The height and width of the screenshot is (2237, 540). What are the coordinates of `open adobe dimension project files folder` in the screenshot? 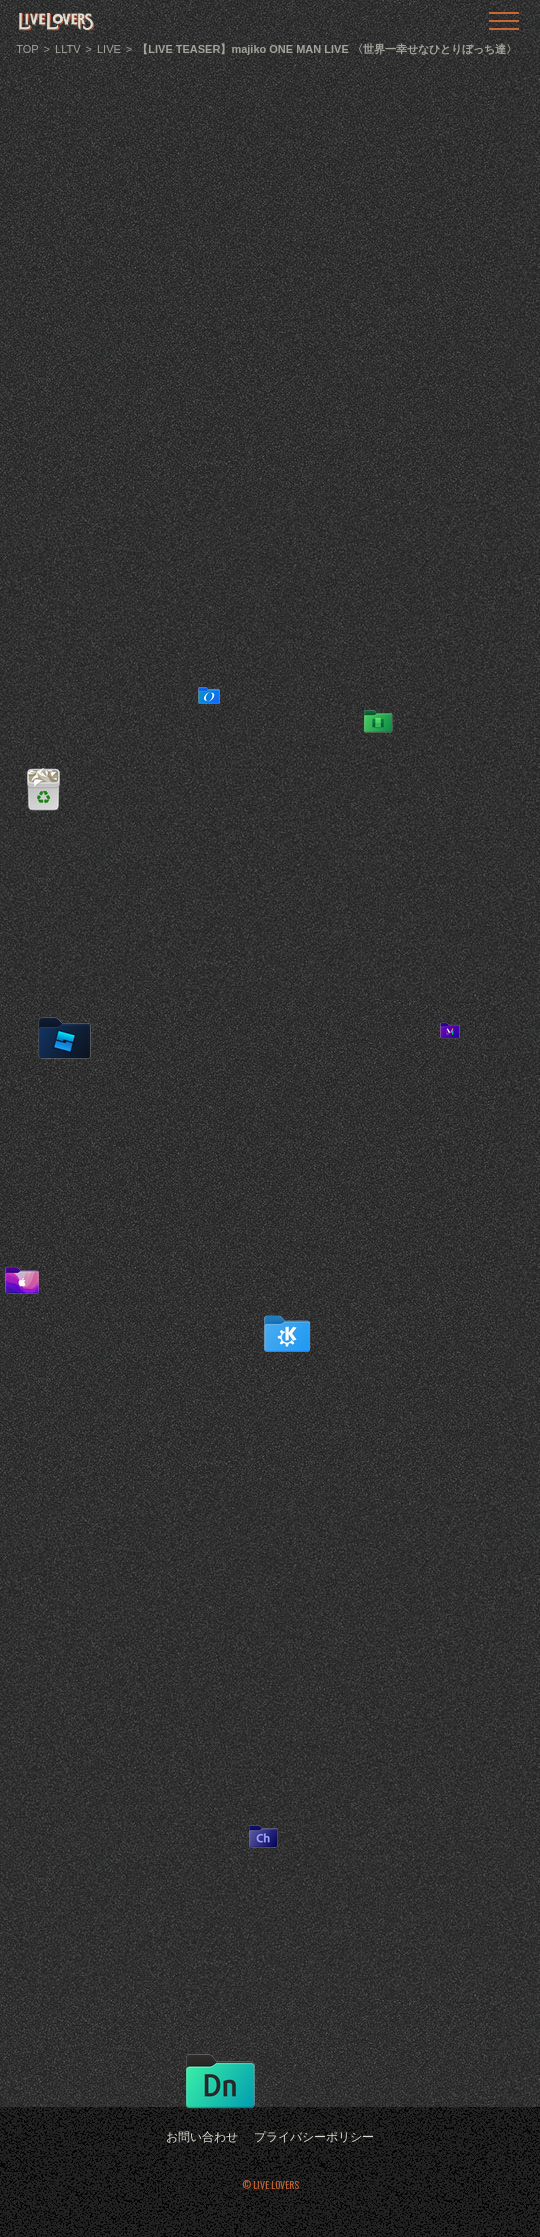 It's located at (220, 2083).